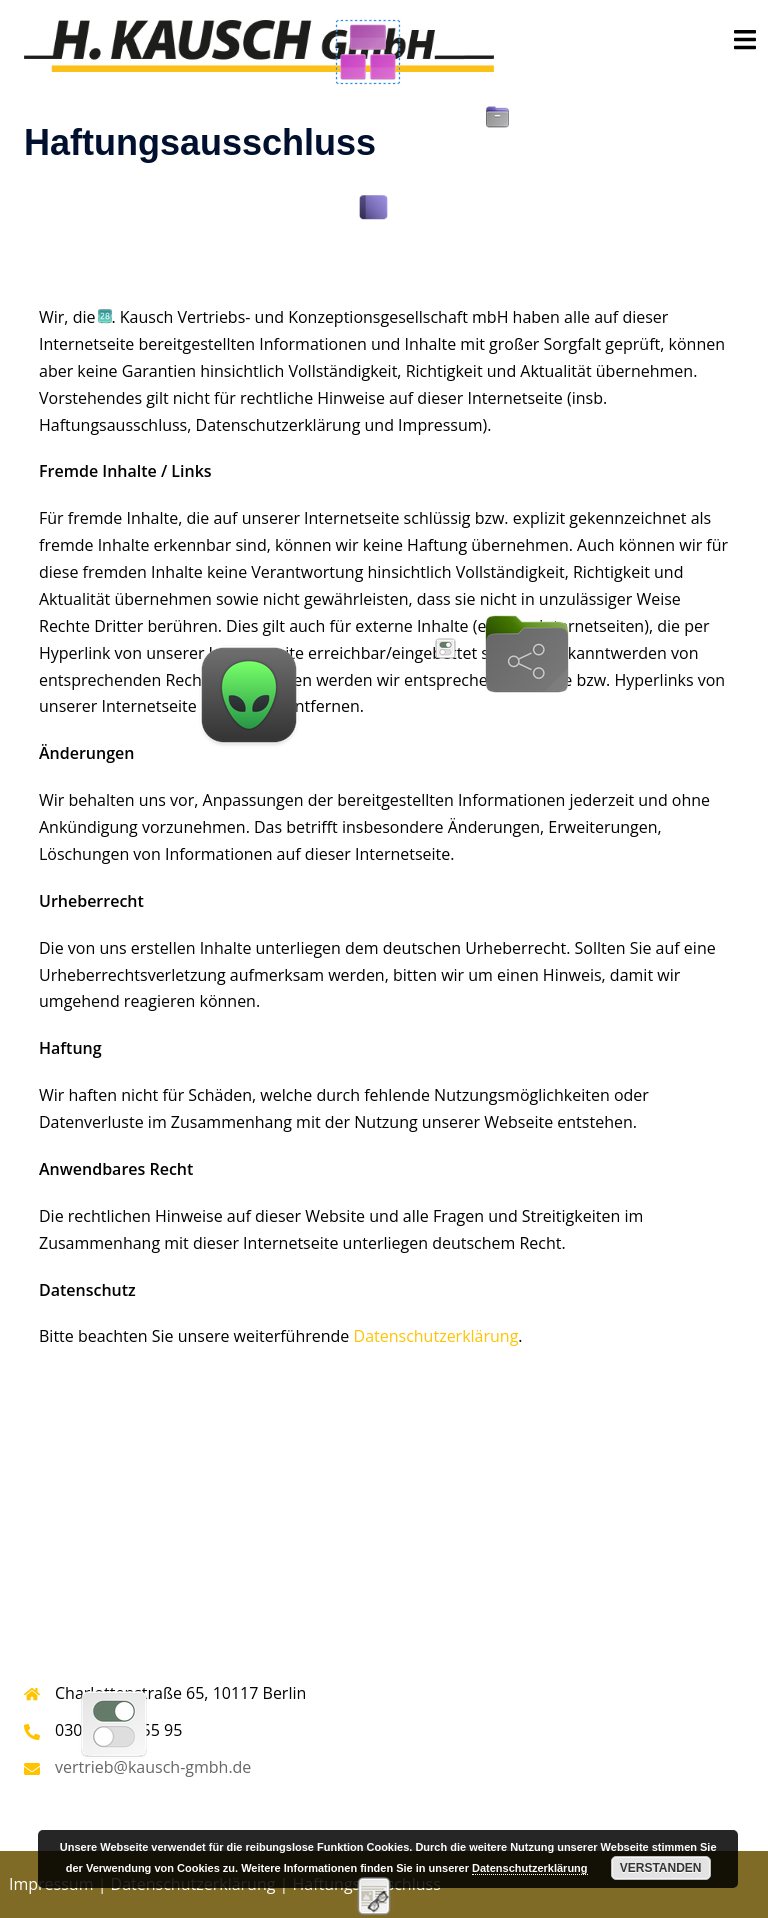 Image resolution: width=768 pixels, height=1918 pixels. What do you see at coordinates (105, 316) in the screenshot?
I see `open the calendar app` at bounding box center [105, 316].